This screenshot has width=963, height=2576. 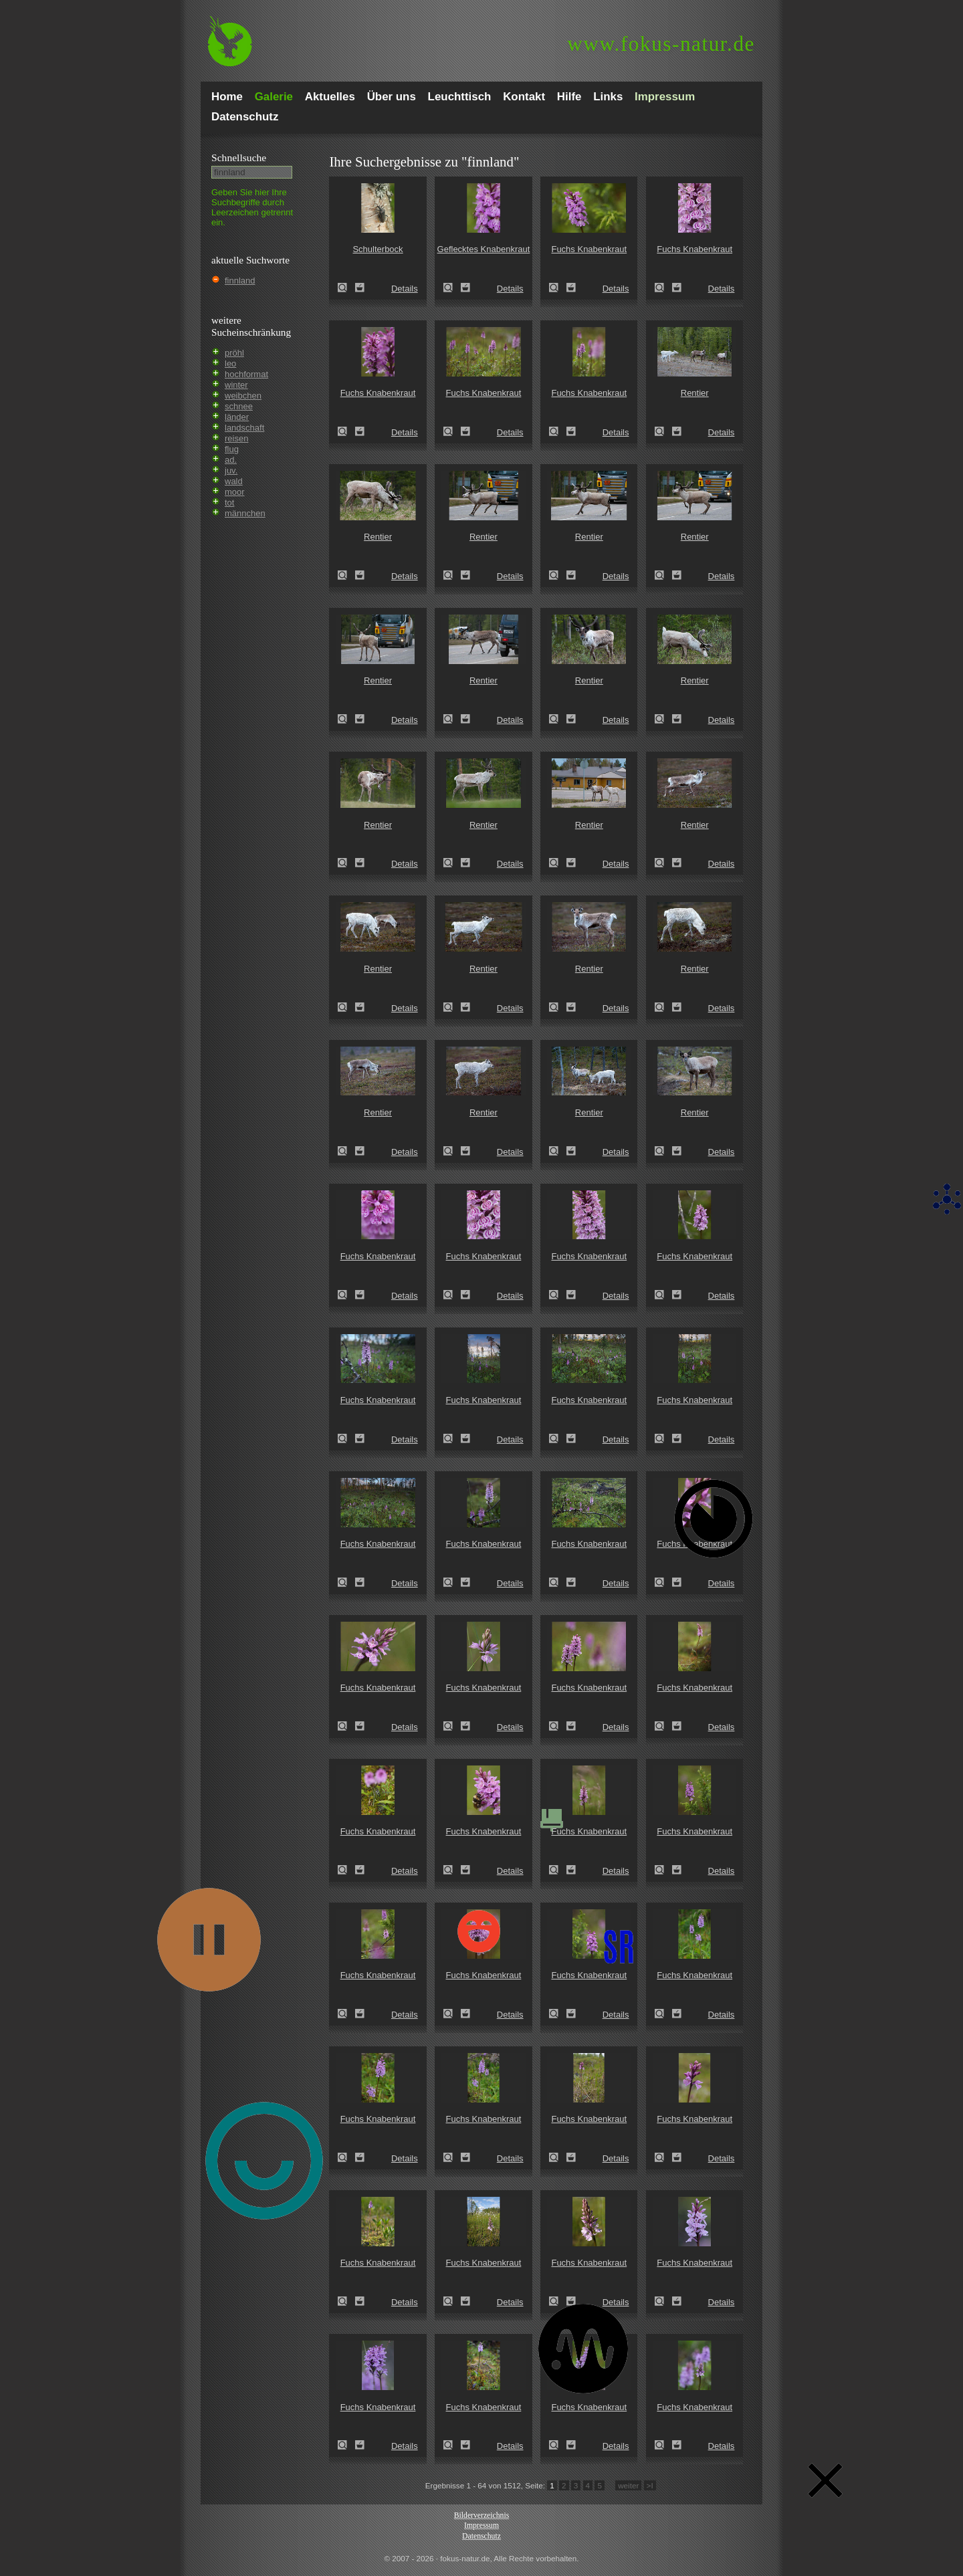 I want to click on access brush or painting tools, so click(x=552, y=1819).